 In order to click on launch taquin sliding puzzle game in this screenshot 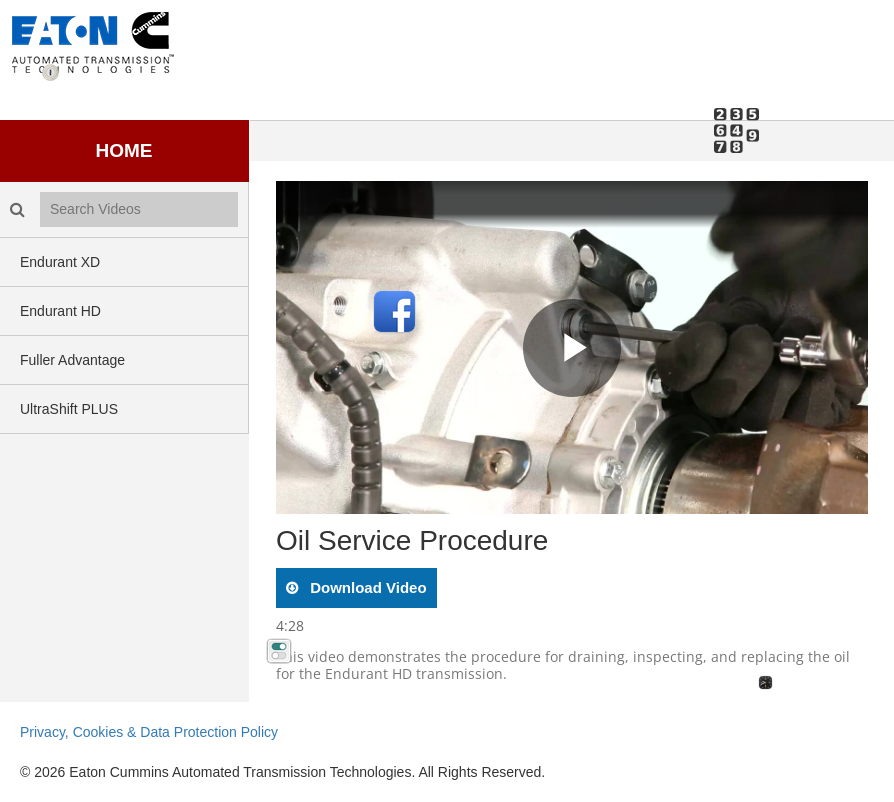, I will do `click(736, 130)`.